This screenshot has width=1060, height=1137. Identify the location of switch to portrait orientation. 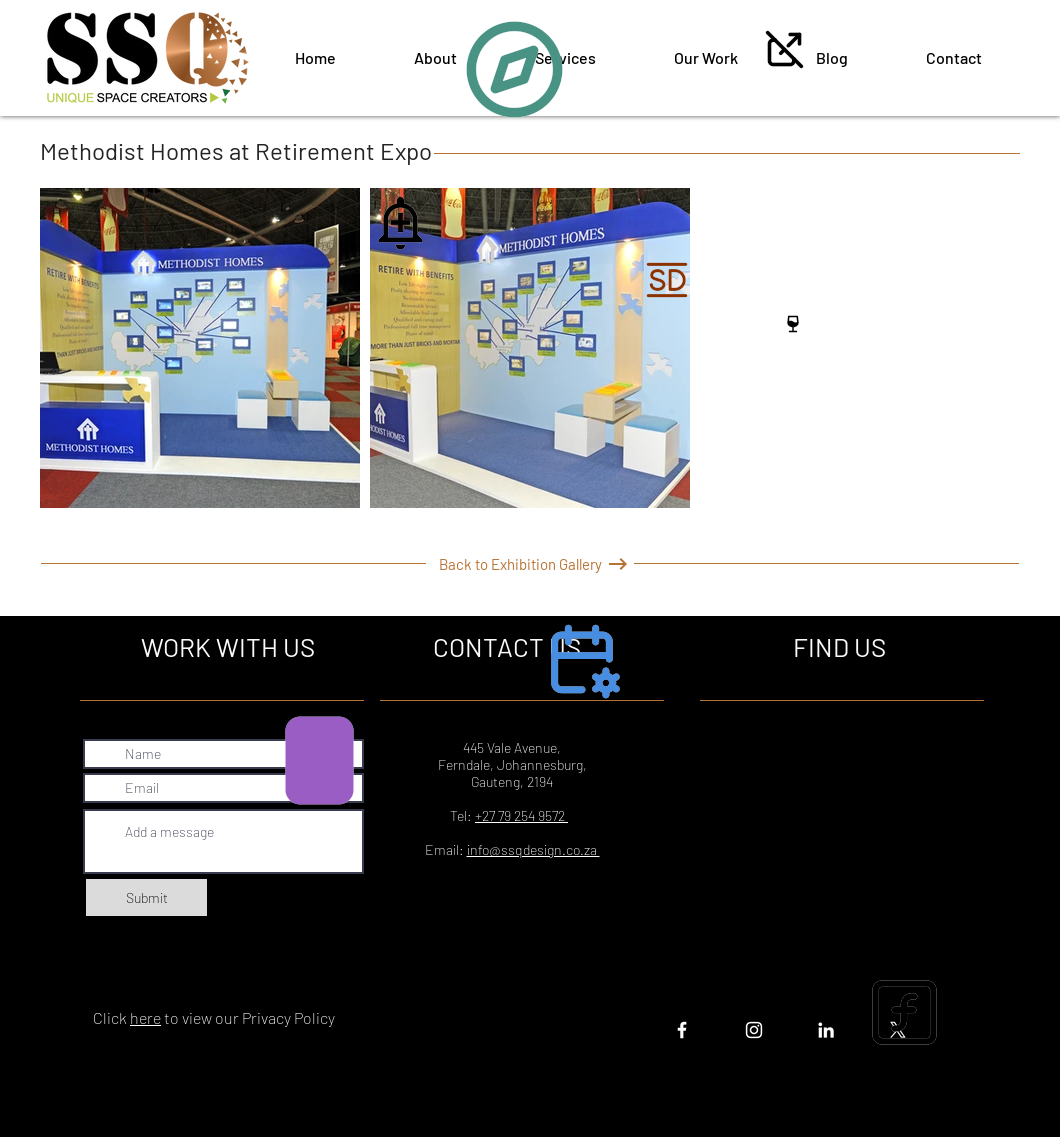
(319, 760).